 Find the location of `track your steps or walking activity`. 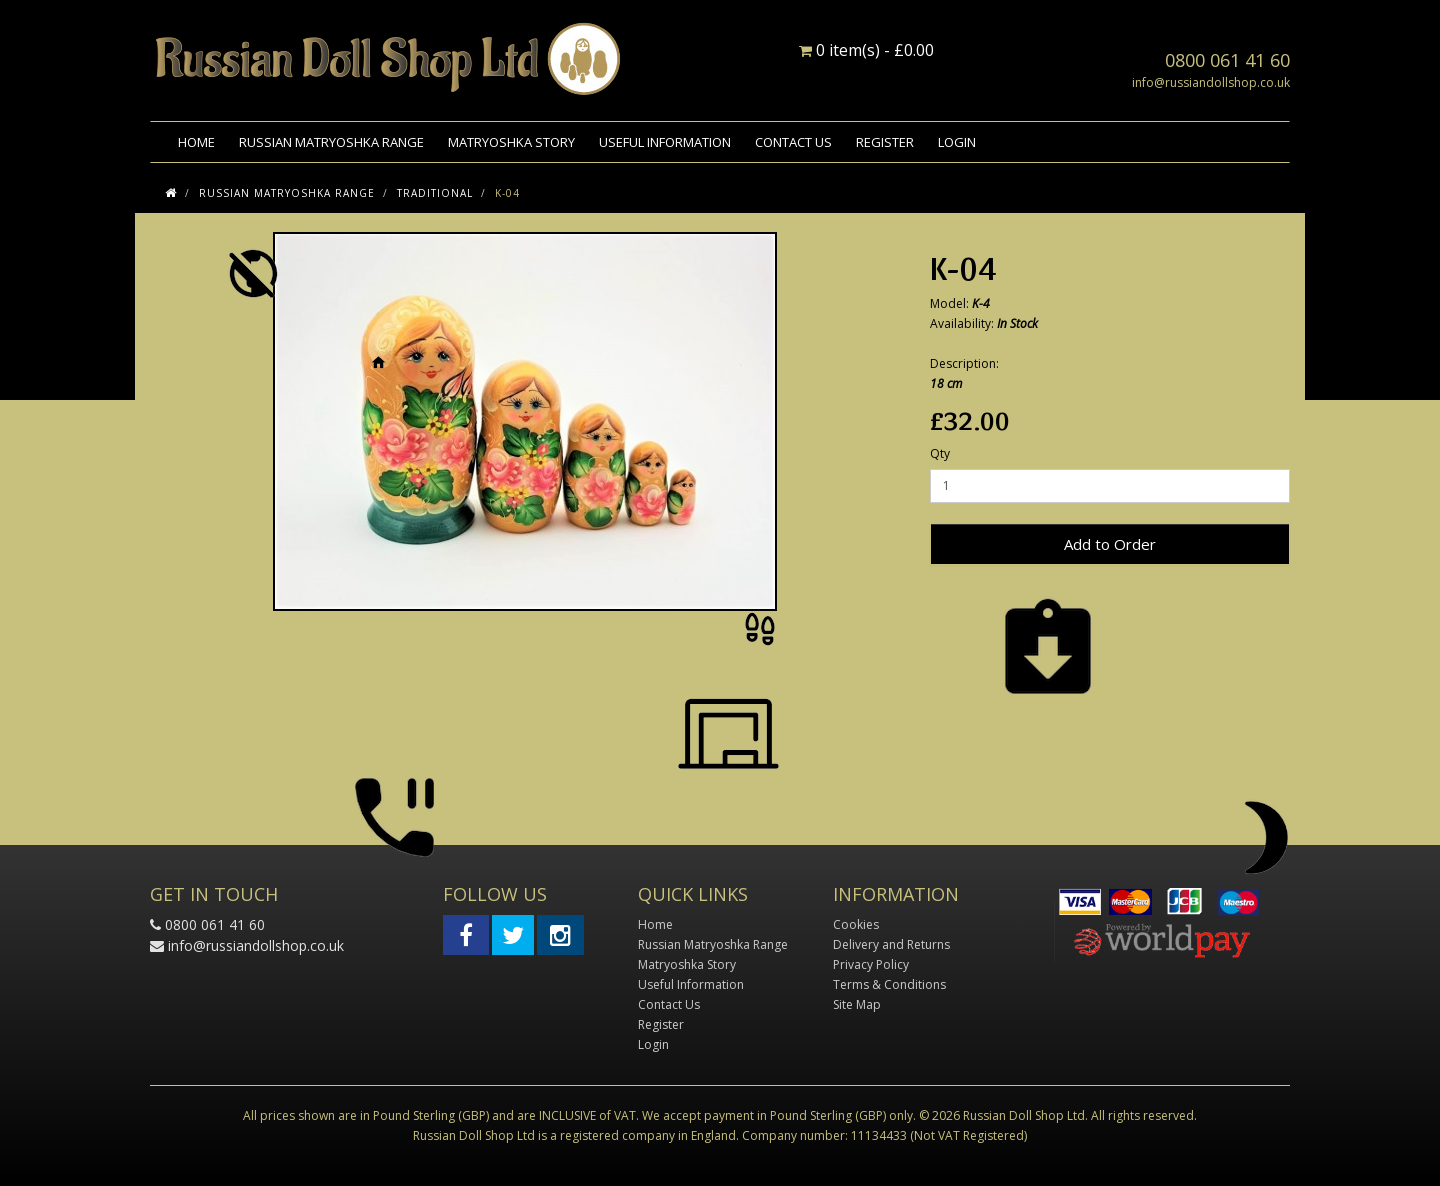

track your steps or walking activity is located at coordinates (760, 629).